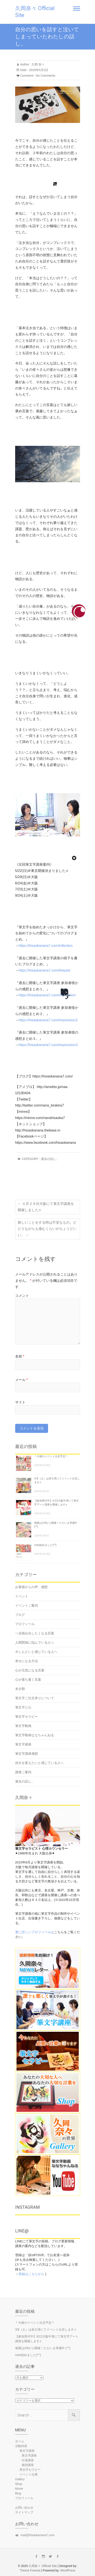  I want to click on visit The Sounds Resource website, so click(55, 184).